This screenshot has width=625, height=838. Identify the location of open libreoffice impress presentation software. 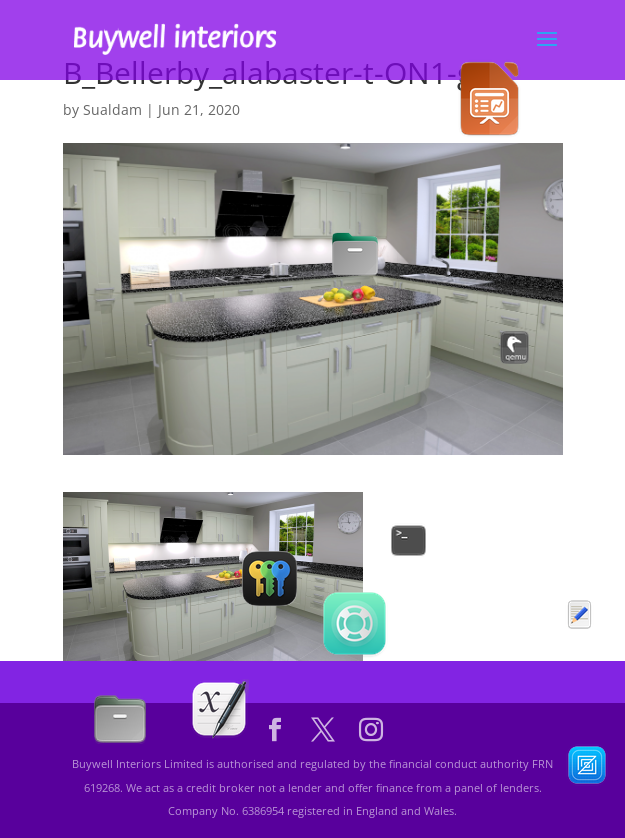
(489, 98).